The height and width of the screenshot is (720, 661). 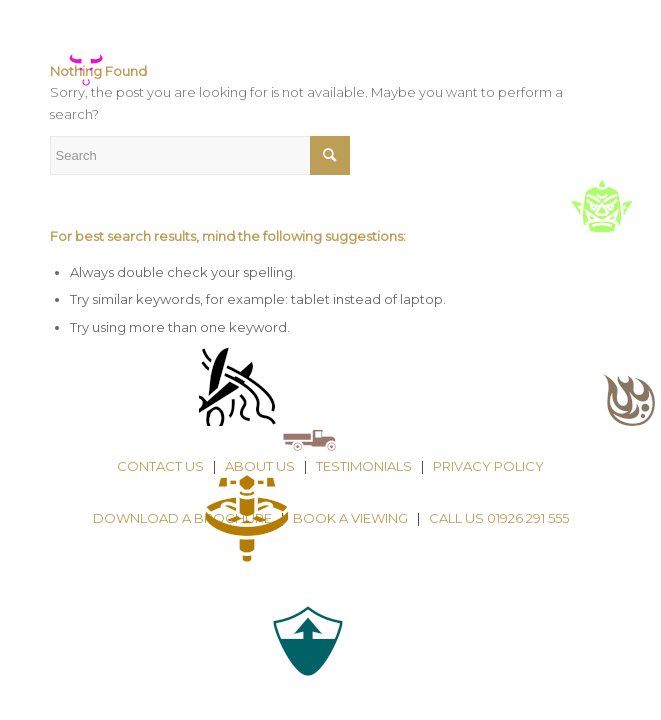 What do you see at coordinates (309, 440) in the screenshot?
I see `select flatbed truck for delivery option` at bounding box center [309, 440].